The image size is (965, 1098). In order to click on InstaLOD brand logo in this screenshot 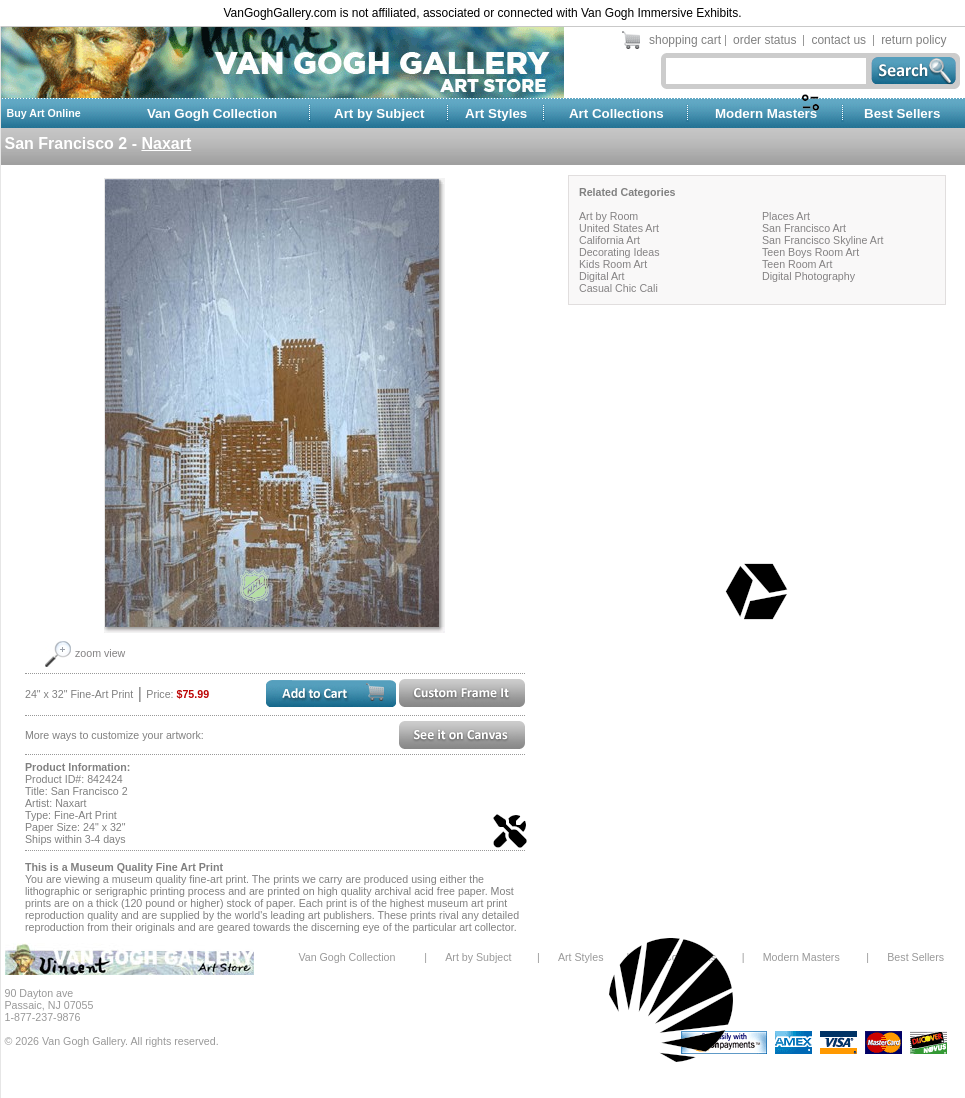, I will do `click(756, 591)`.